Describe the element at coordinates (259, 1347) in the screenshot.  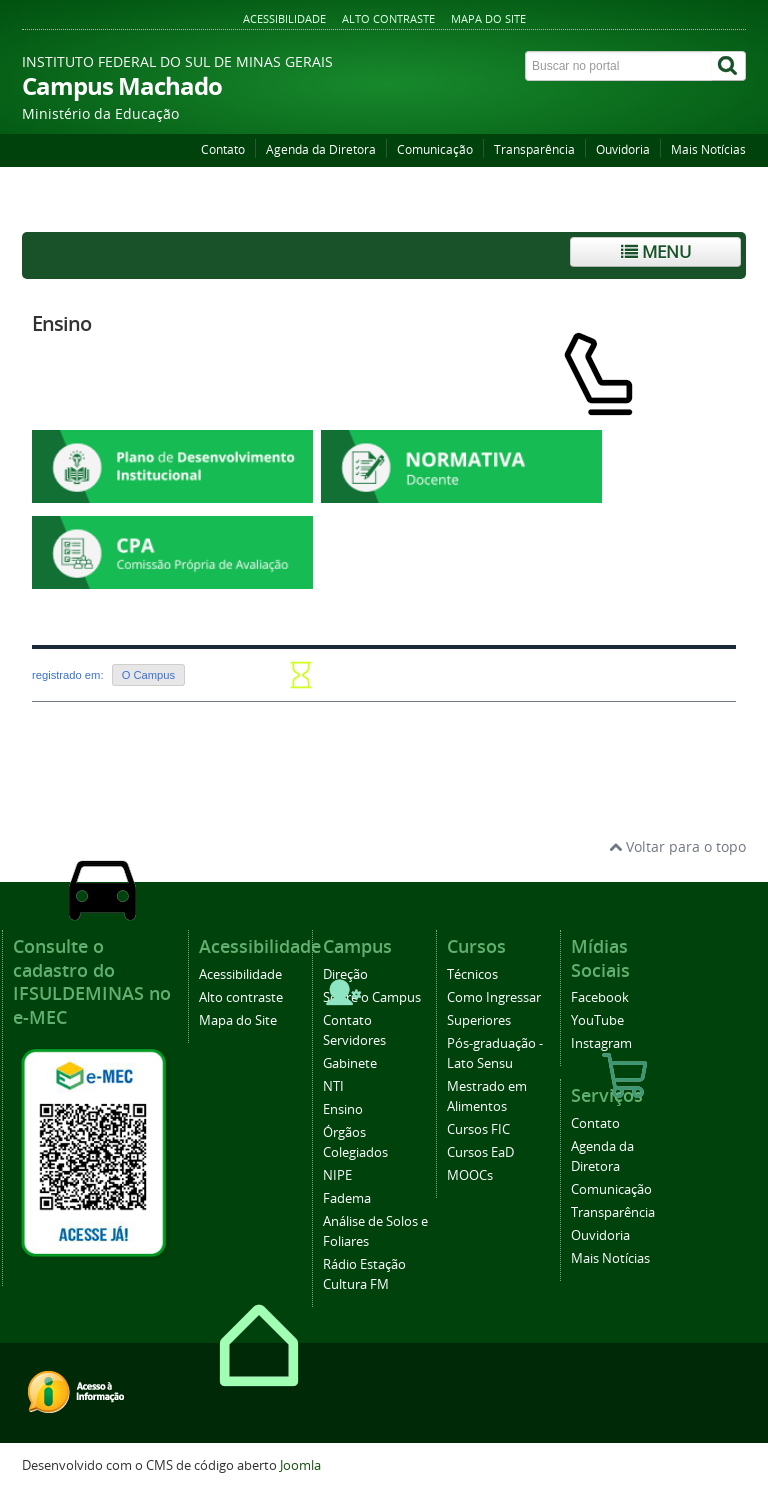
I see `navigate to home screen` at that location.